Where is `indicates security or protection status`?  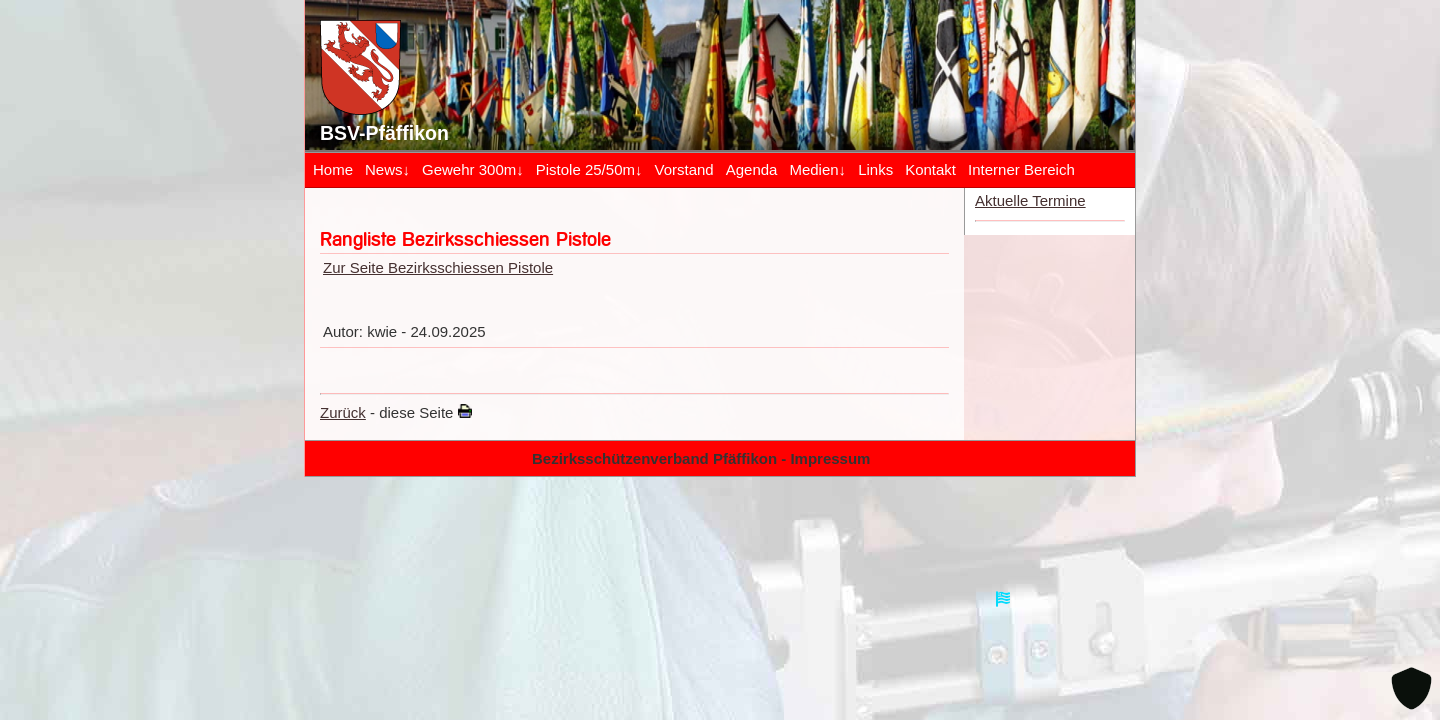 indicates security or protection status is located at coordinates (1411, 688).